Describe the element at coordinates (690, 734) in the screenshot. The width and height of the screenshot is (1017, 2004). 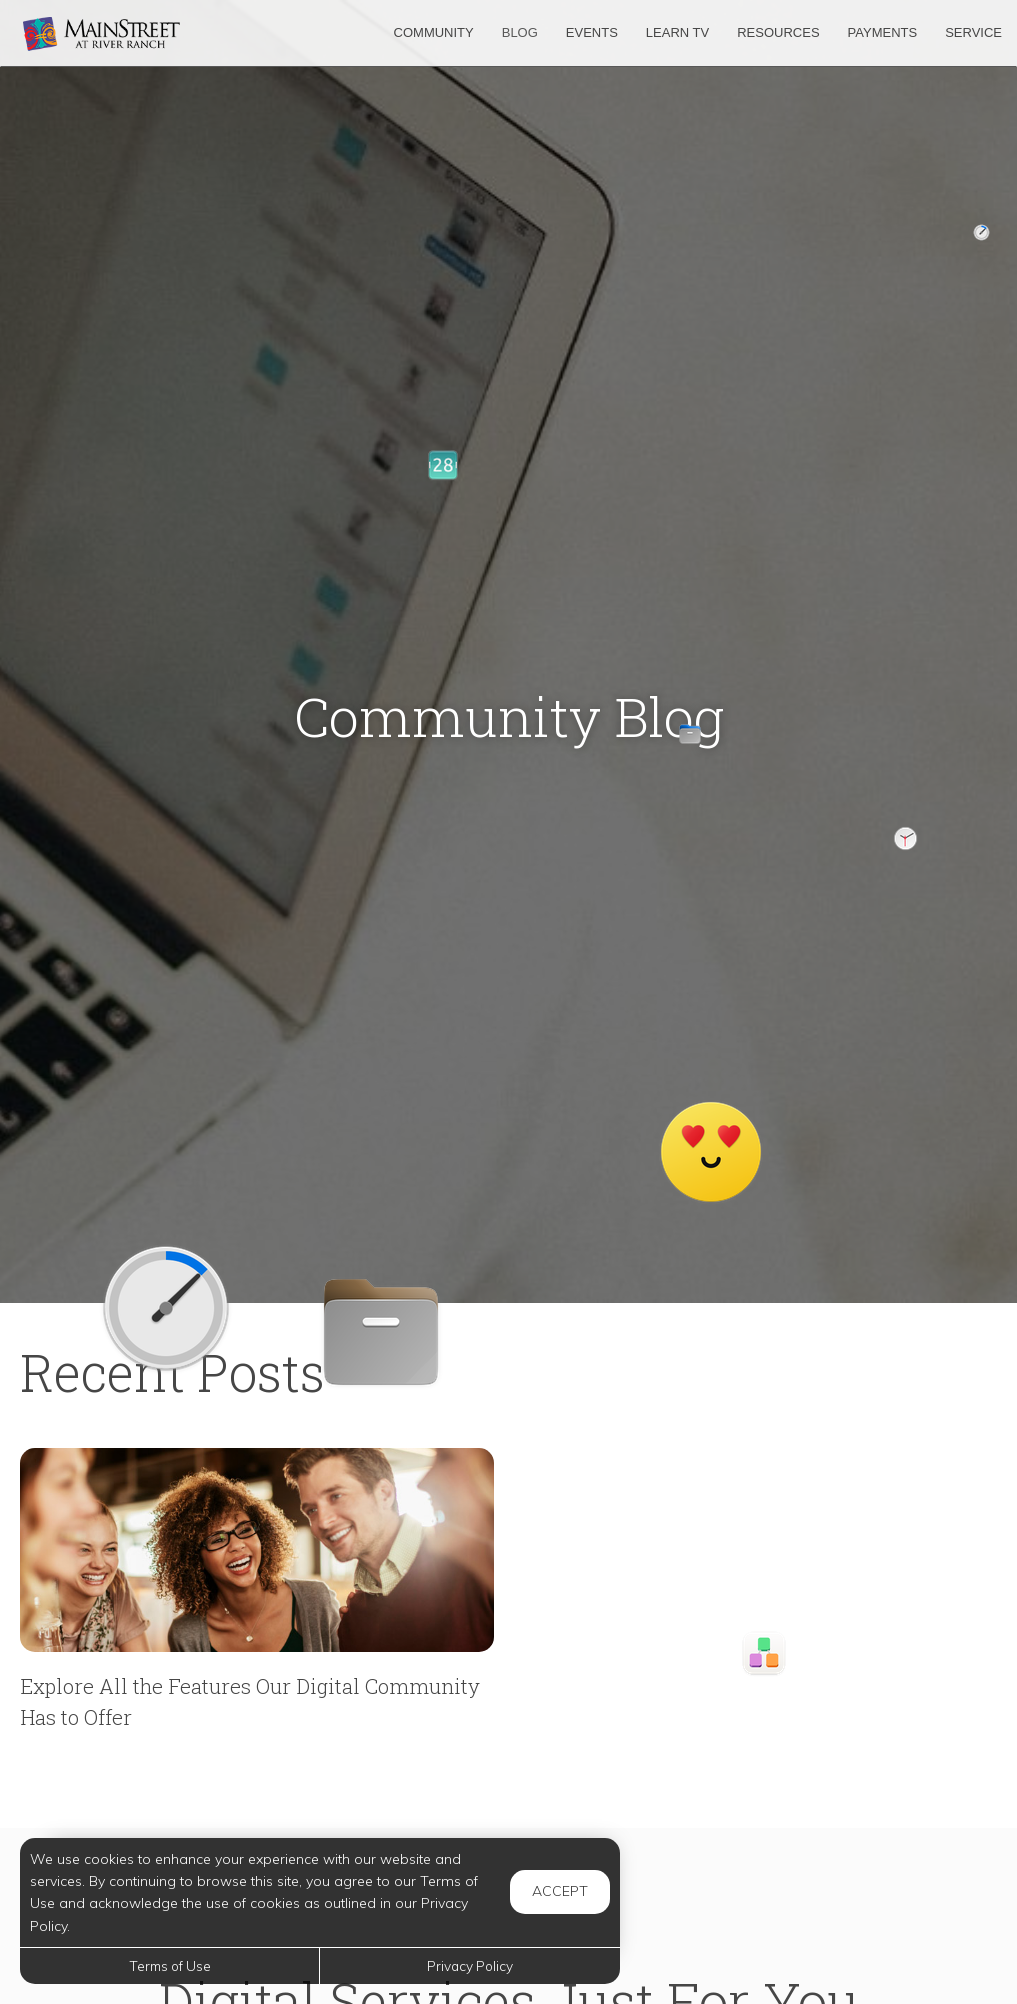
I see `open the nautilus file manager` at that location.